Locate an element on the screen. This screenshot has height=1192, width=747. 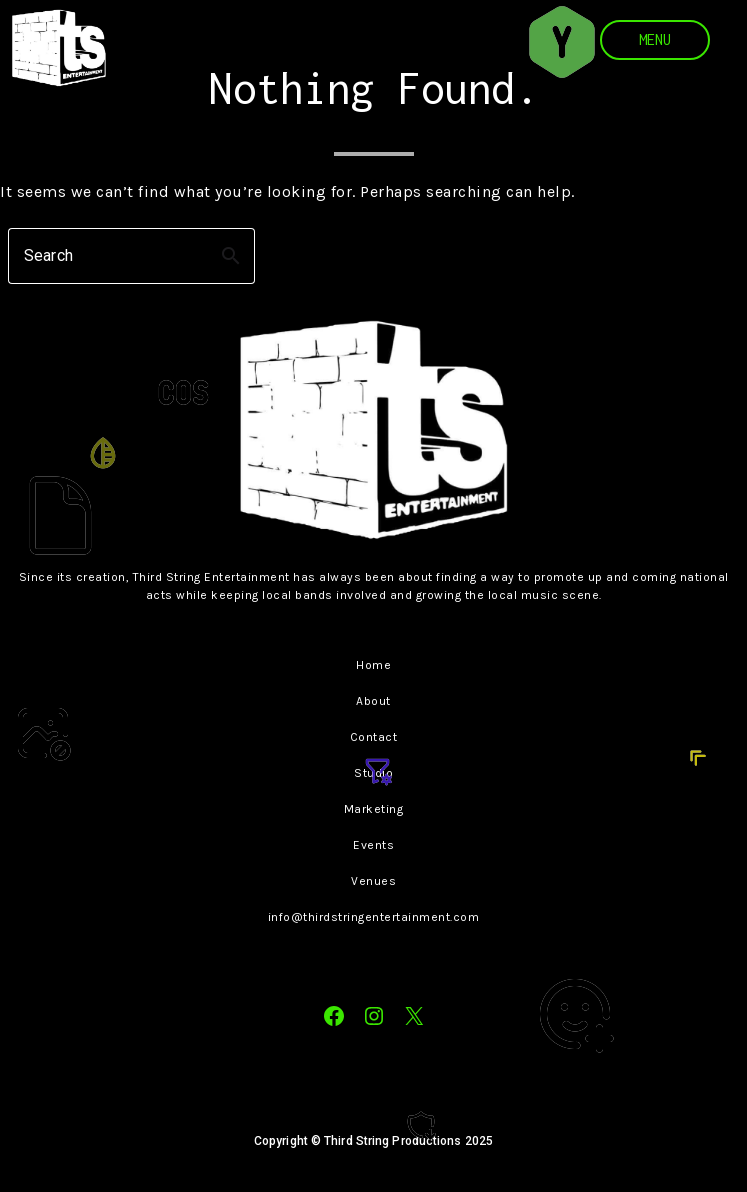
add a new emoji reaction is located at coordinates (575, 1014).